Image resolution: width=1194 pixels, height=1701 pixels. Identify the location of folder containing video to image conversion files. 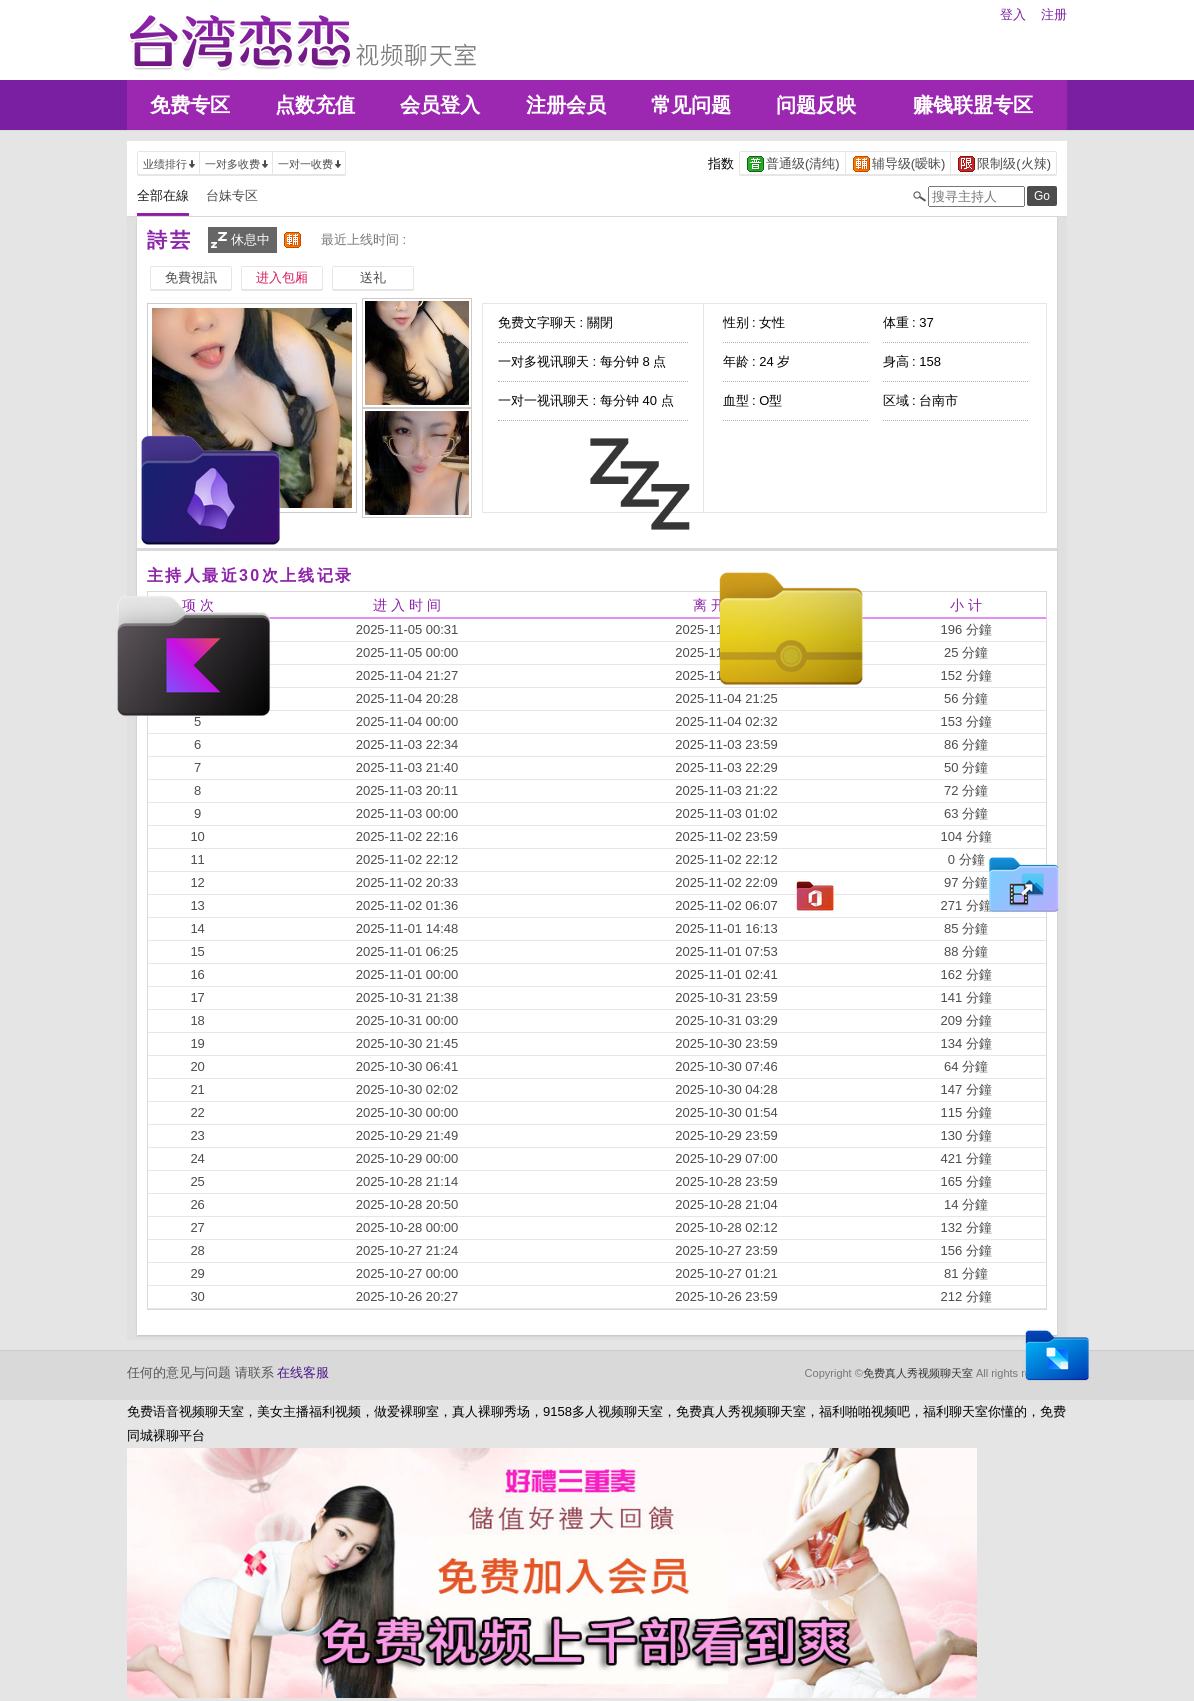
(1023, 886).